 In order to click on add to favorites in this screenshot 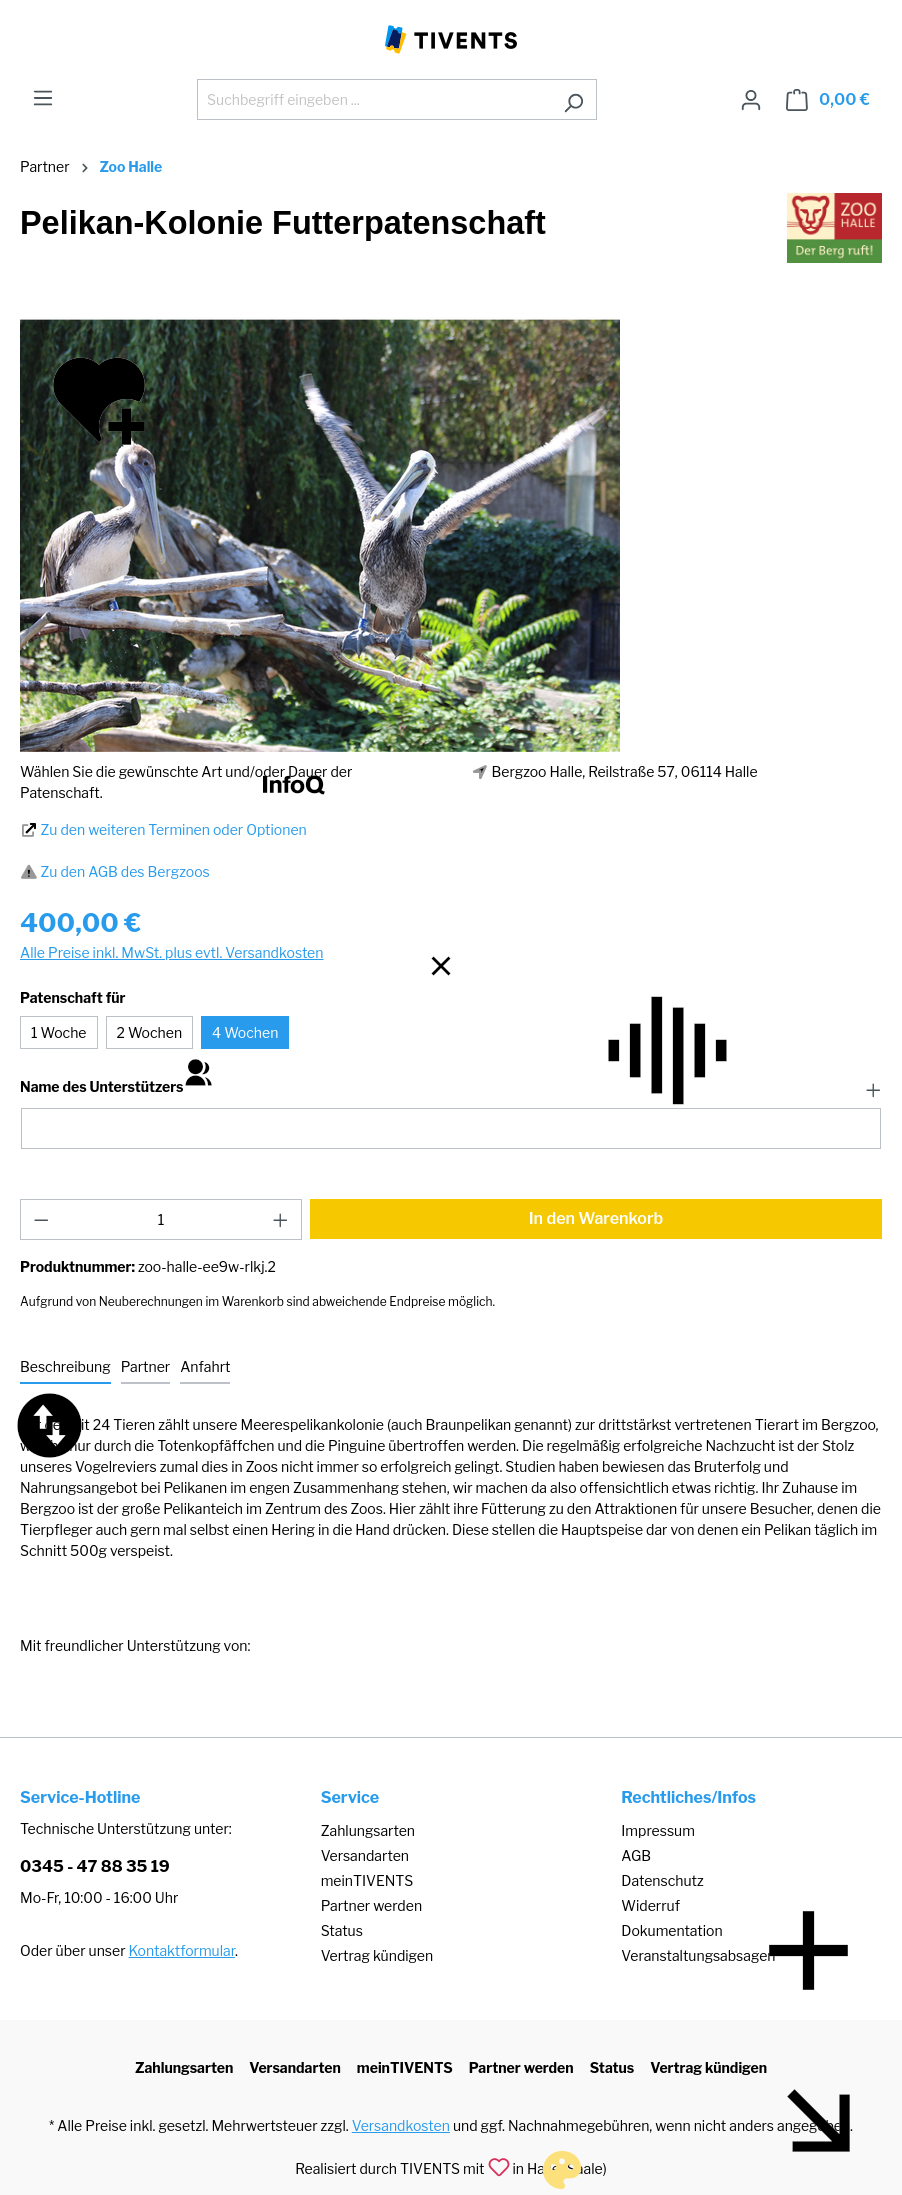, I will do `click(99, 399)`.